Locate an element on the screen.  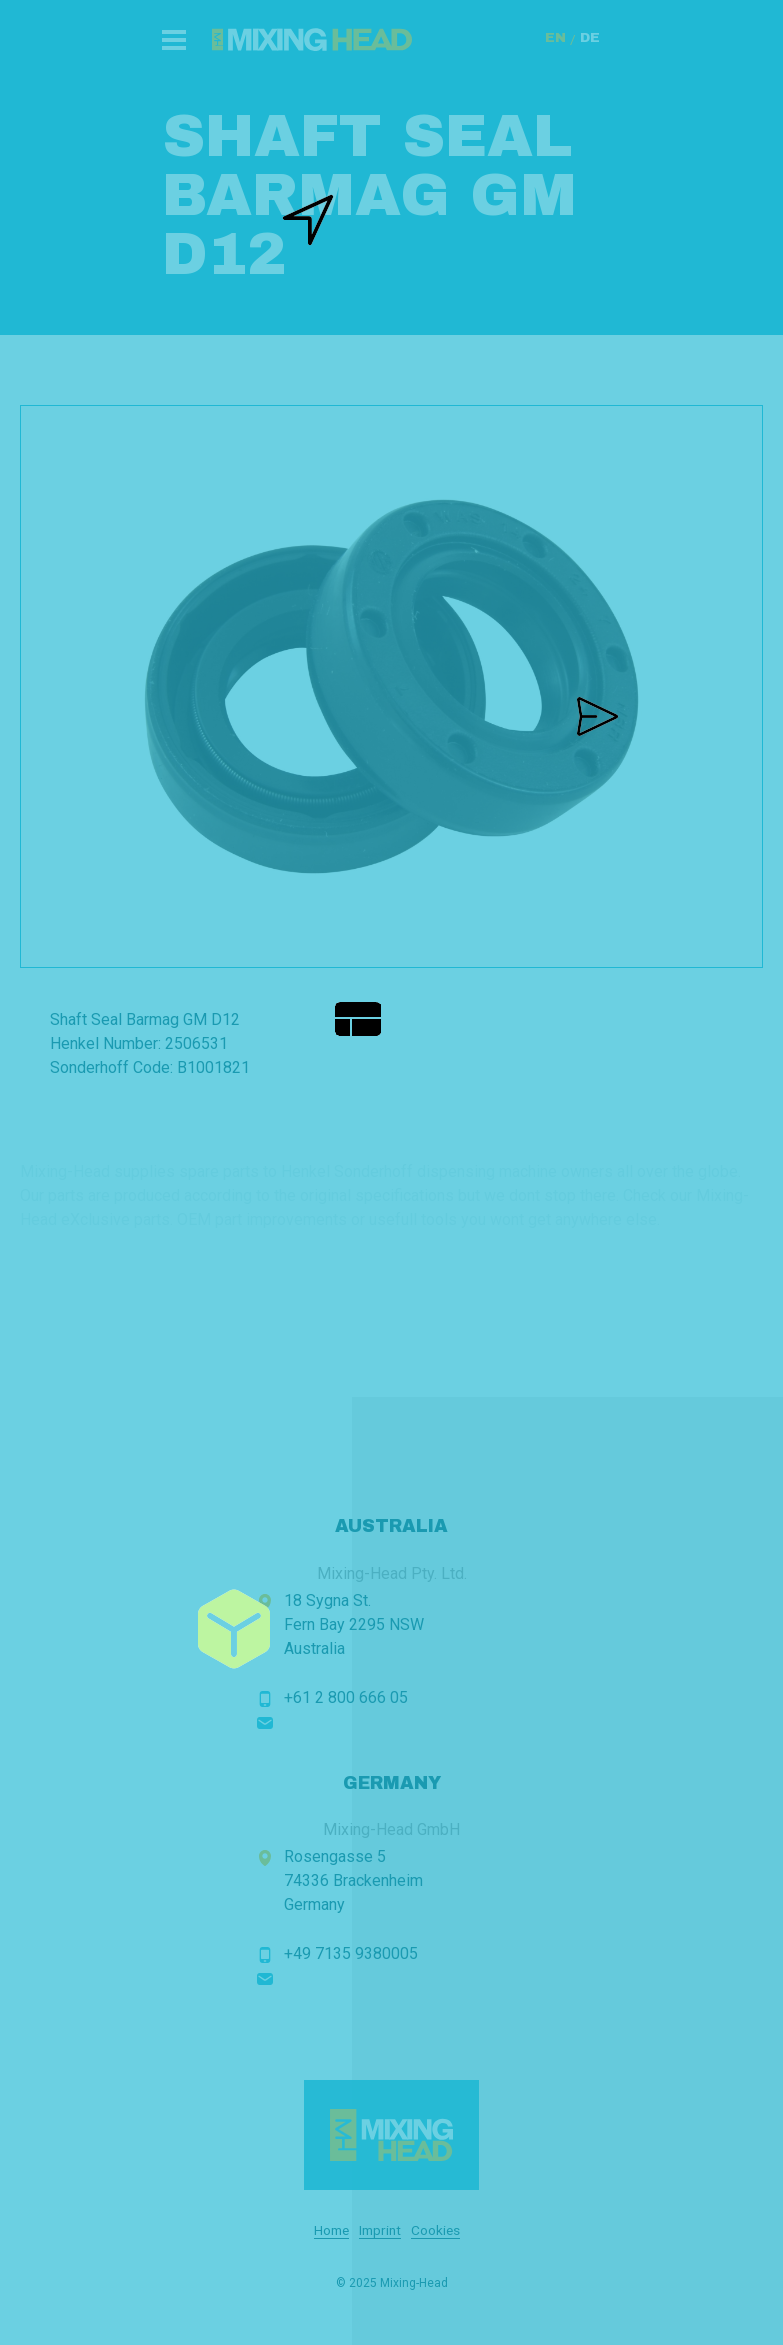
send a message or comment is located at coordinates (597, 716).